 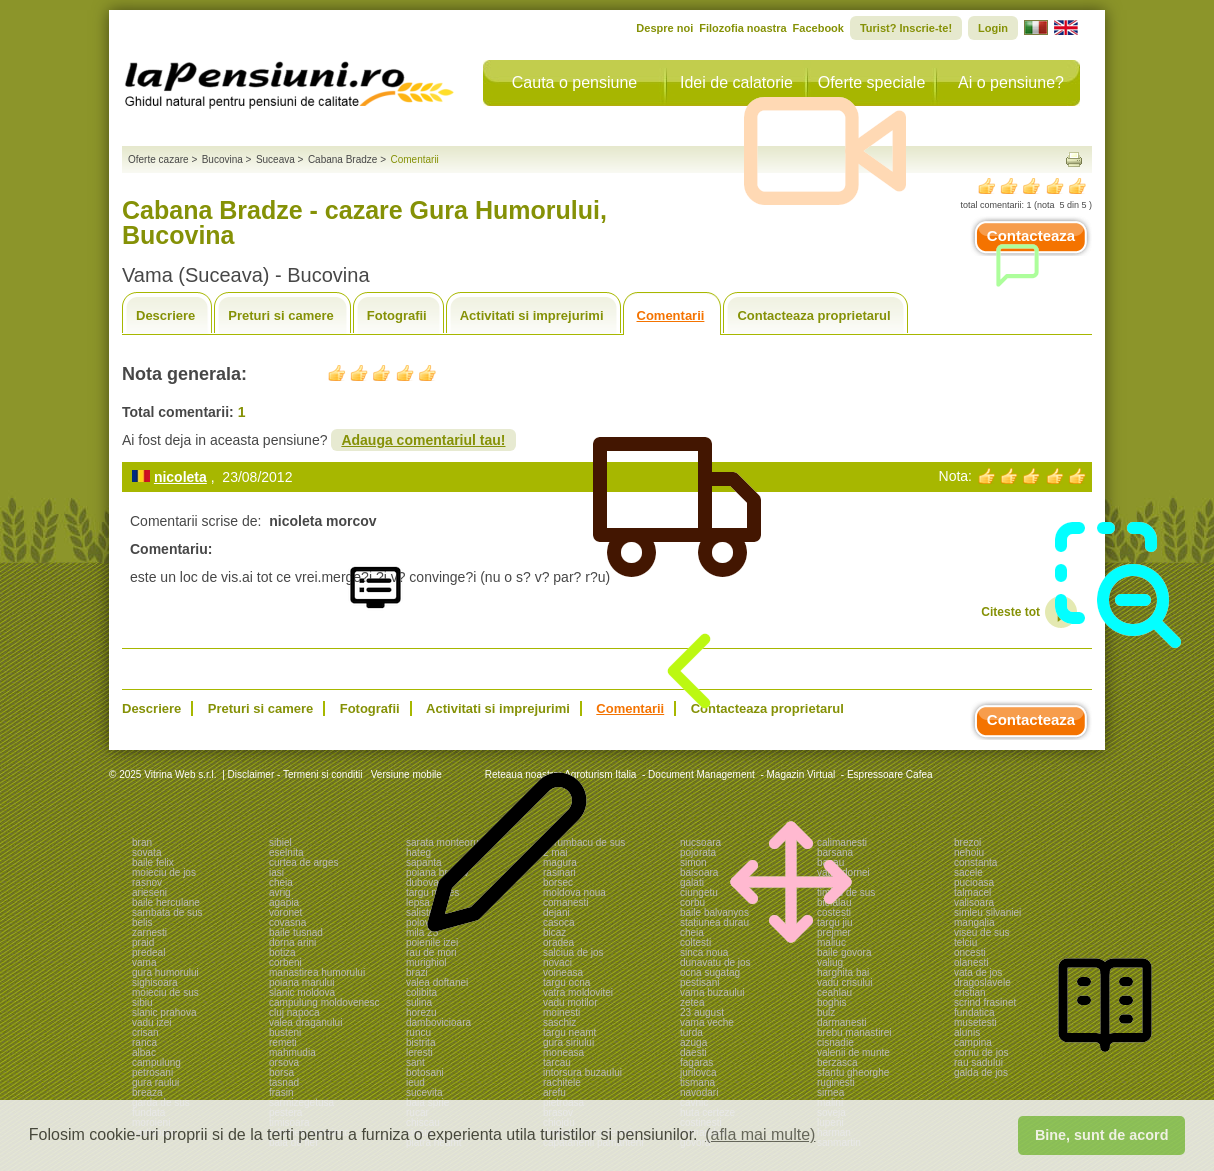 What do you see at coordinates (791, 882) in the screenshot?
I see `move or reposition an element` at bounding box center [791, 882].